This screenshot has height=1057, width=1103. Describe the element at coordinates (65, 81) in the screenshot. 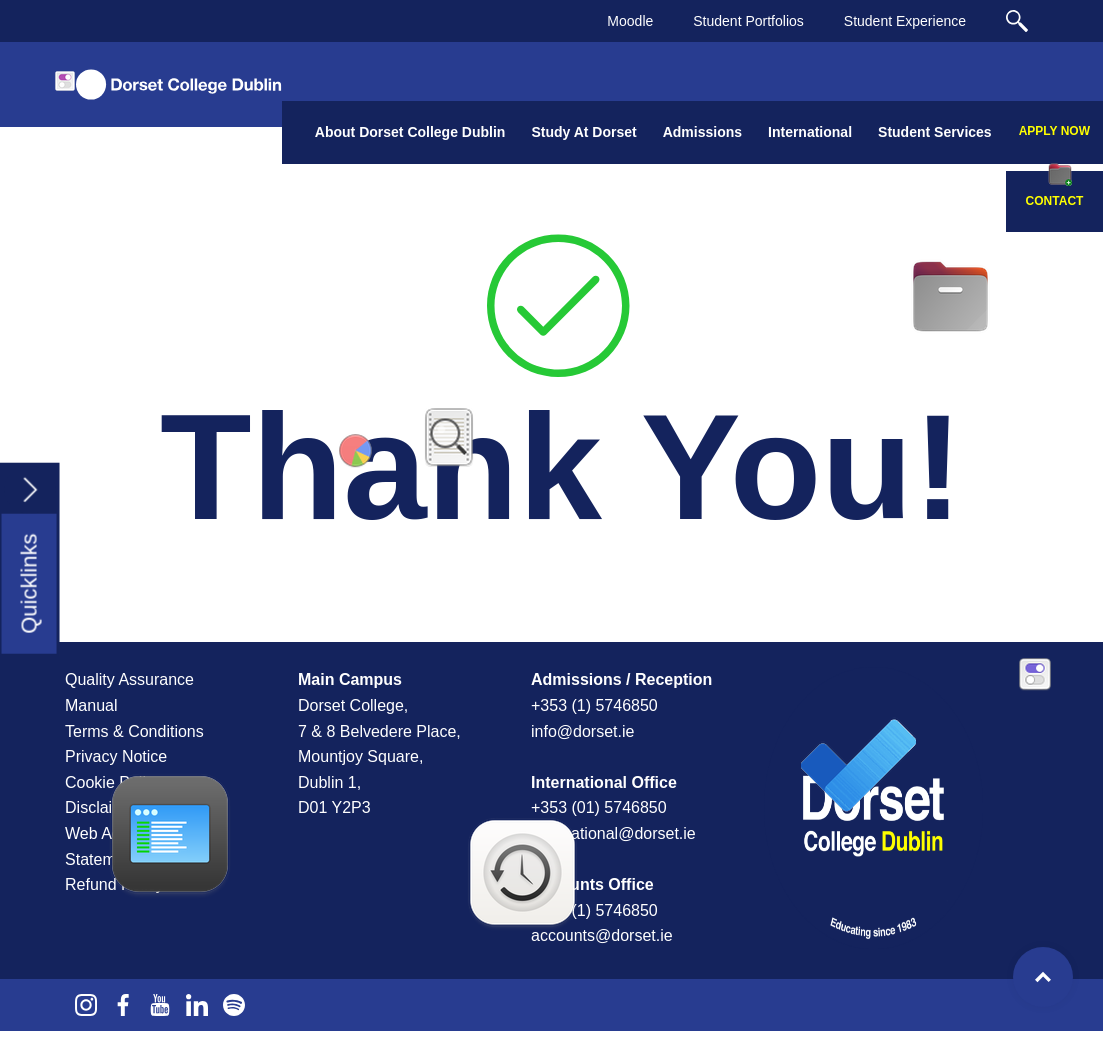

I see `open system tweaks or customization settings` at that location.